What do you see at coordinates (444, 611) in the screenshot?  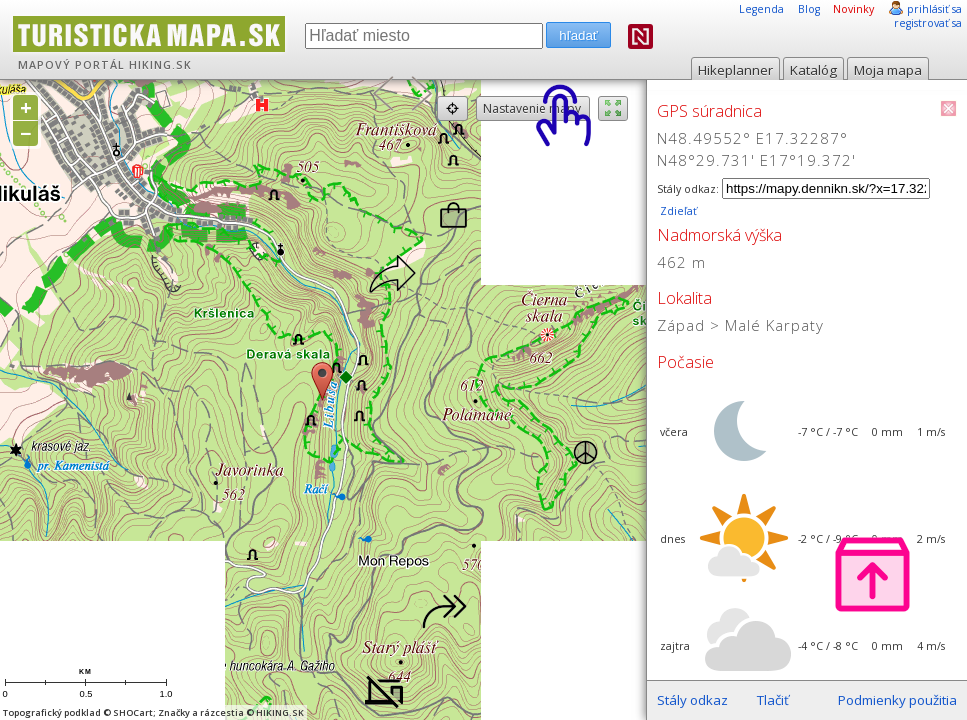 I see `forward or share content to another destination` at bounding box center [444, 611].